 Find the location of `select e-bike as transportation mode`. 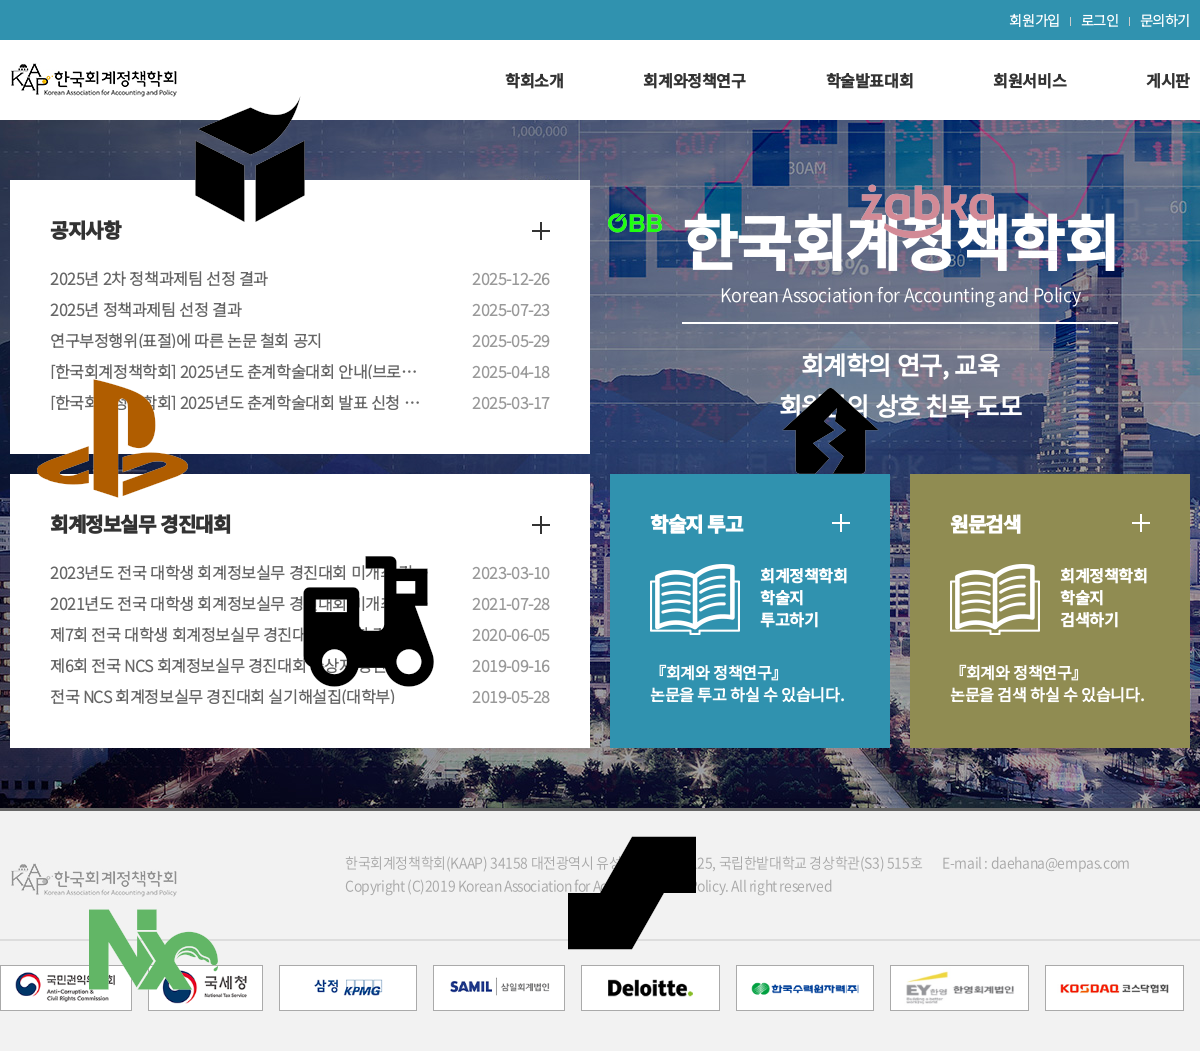

select e-bike as transportation mode is located at coordinates (365, 624).